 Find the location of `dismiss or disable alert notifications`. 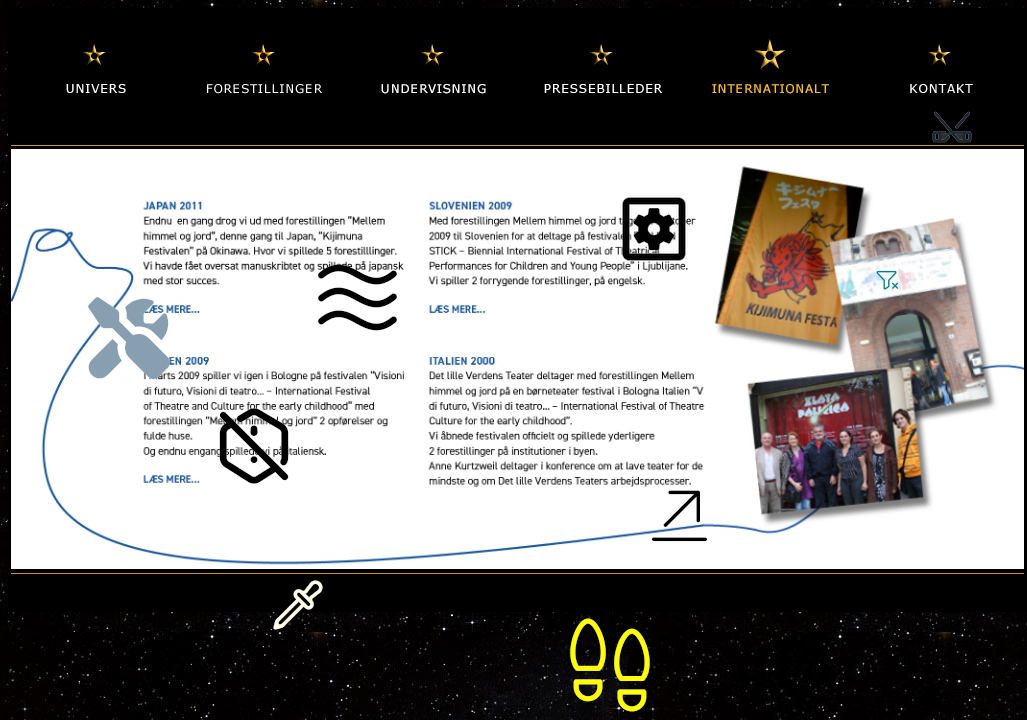

dismiss or disable alert notifications is located at coordinates (254, 446).